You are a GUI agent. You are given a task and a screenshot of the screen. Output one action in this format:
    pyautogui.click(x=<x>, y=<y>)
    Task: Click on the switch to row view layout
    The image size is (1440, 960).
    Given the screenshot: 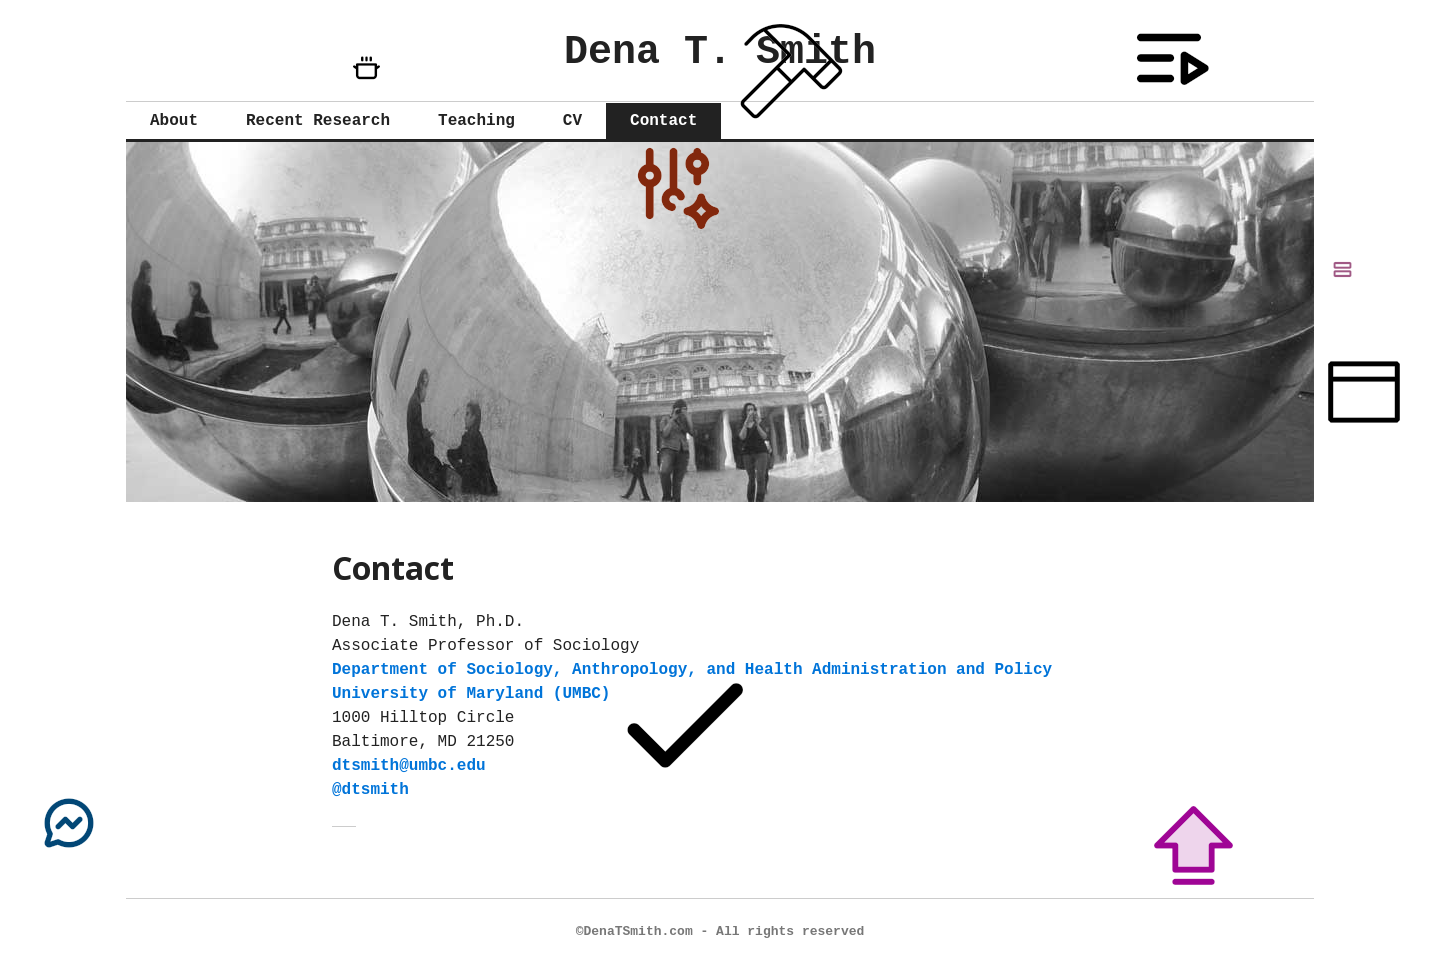 What is the action you would take?
    pyautogui.click(x=1342, y=269)
    